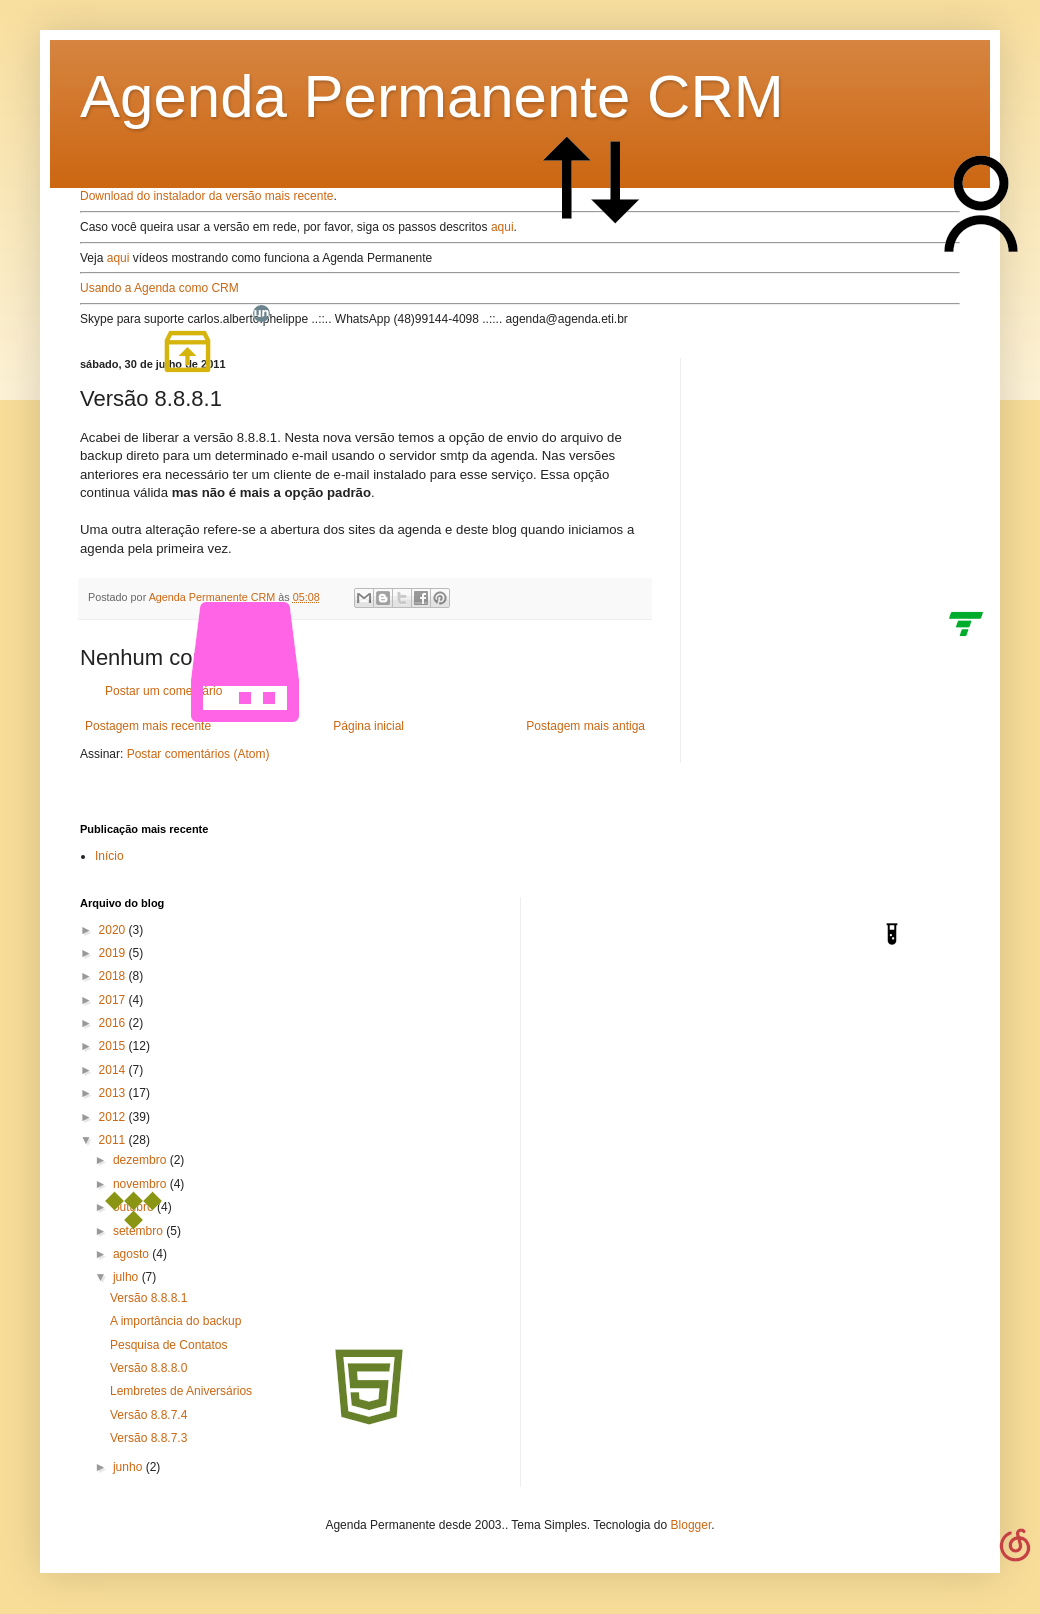  I want to click on indicates HTML5 technology or web development, so click(369, 1387).